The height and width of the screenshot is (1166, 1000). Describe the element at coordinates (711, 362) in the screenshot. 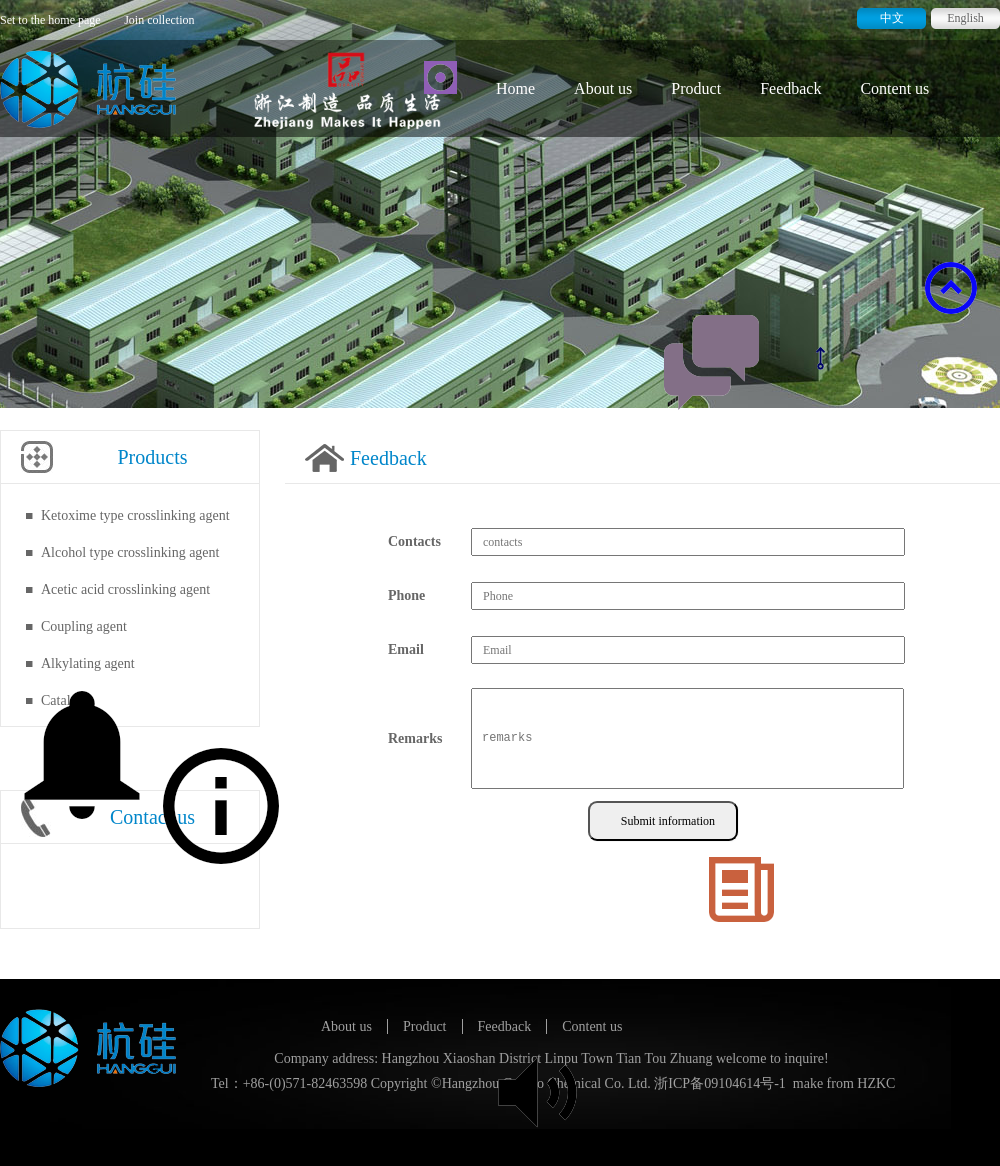

I see `open conversations or messages` at that location.